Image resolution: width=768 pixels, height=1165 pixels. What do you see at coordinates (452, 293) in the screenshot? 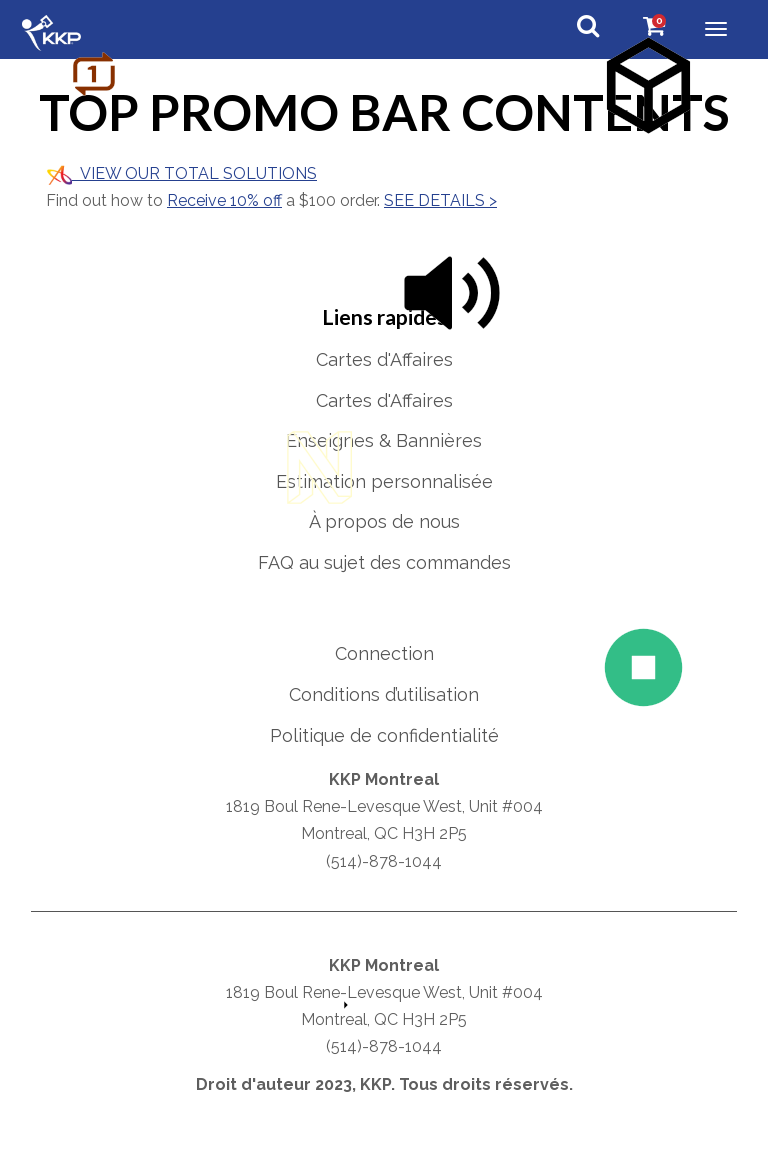
I see `increase or adjust volume level` at bounding box center [452, 293].